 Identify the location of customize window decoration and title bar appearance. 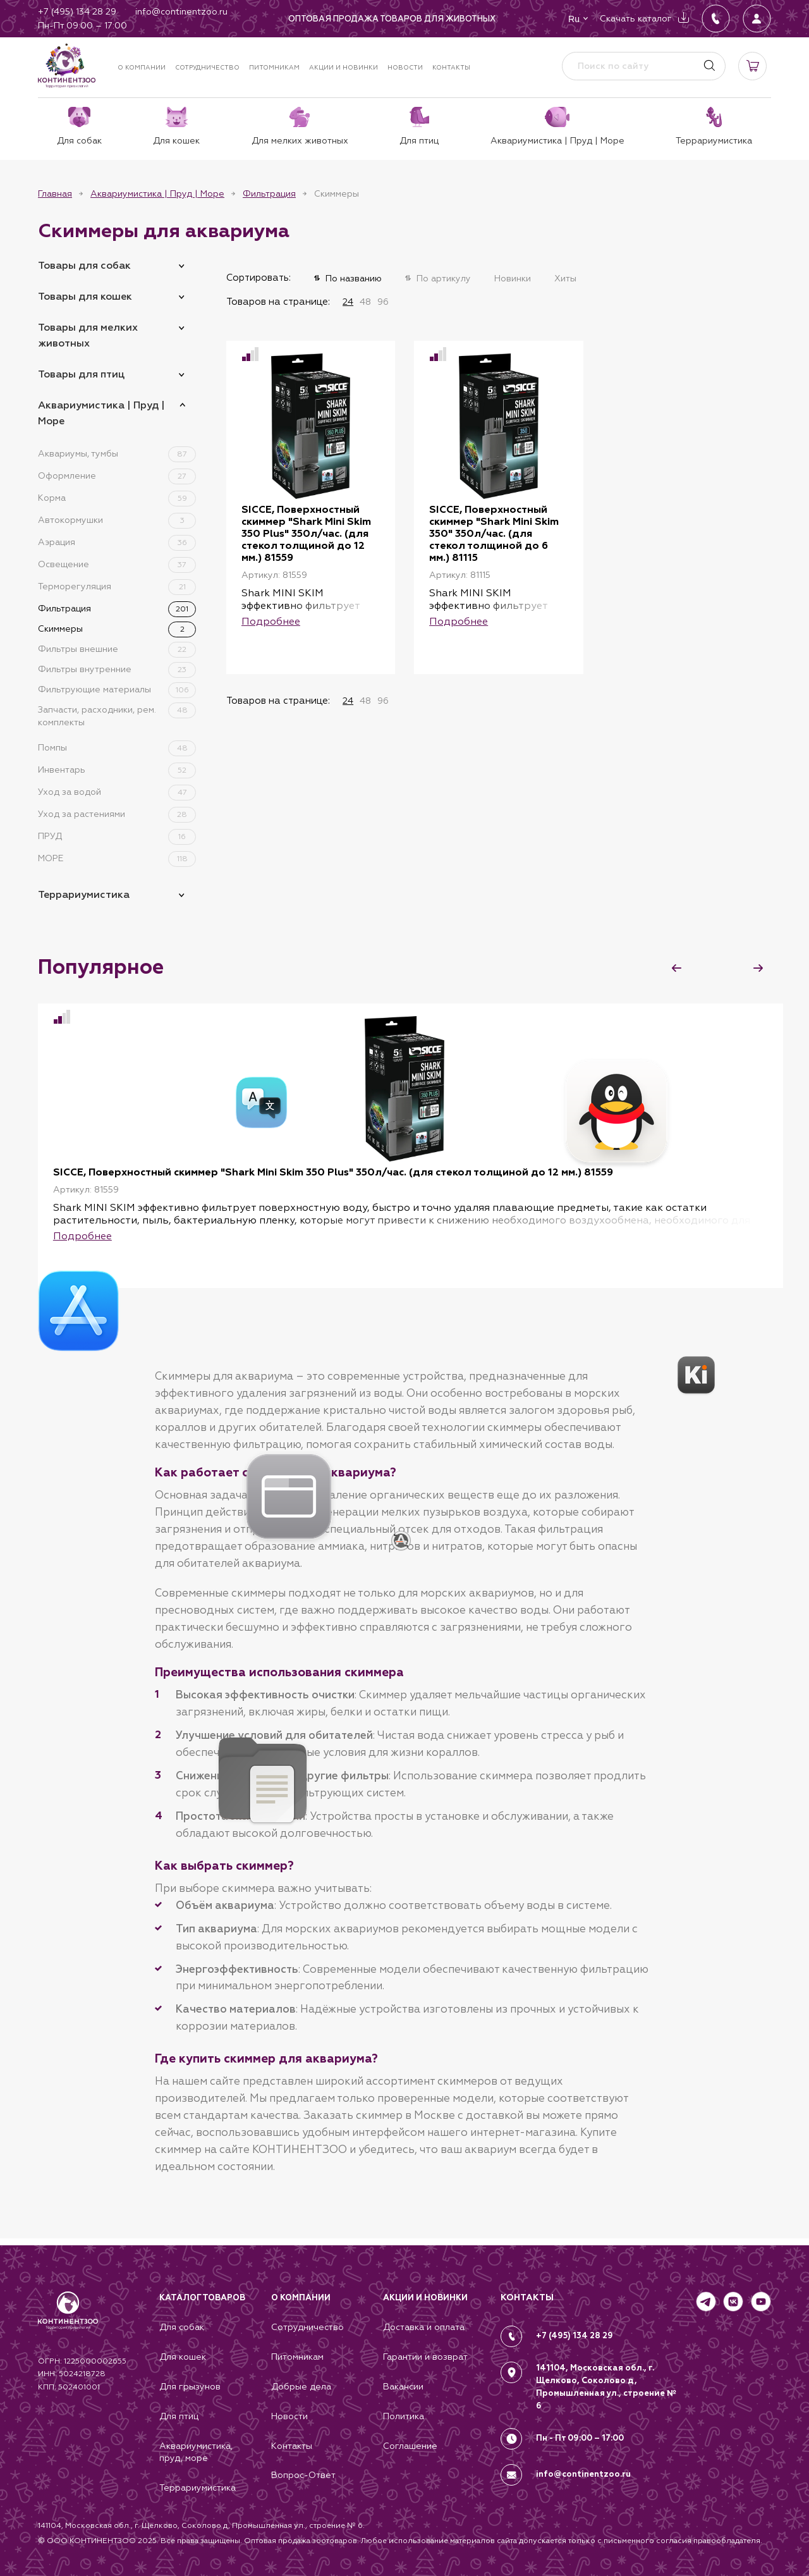
(289, 1498).